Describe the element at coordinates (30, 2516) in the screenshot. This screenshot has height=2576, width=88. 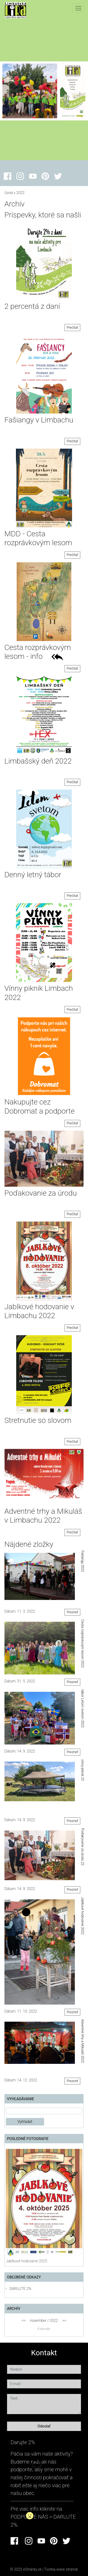
I see `indicate negative feedback or dissatisfaction` at that location.